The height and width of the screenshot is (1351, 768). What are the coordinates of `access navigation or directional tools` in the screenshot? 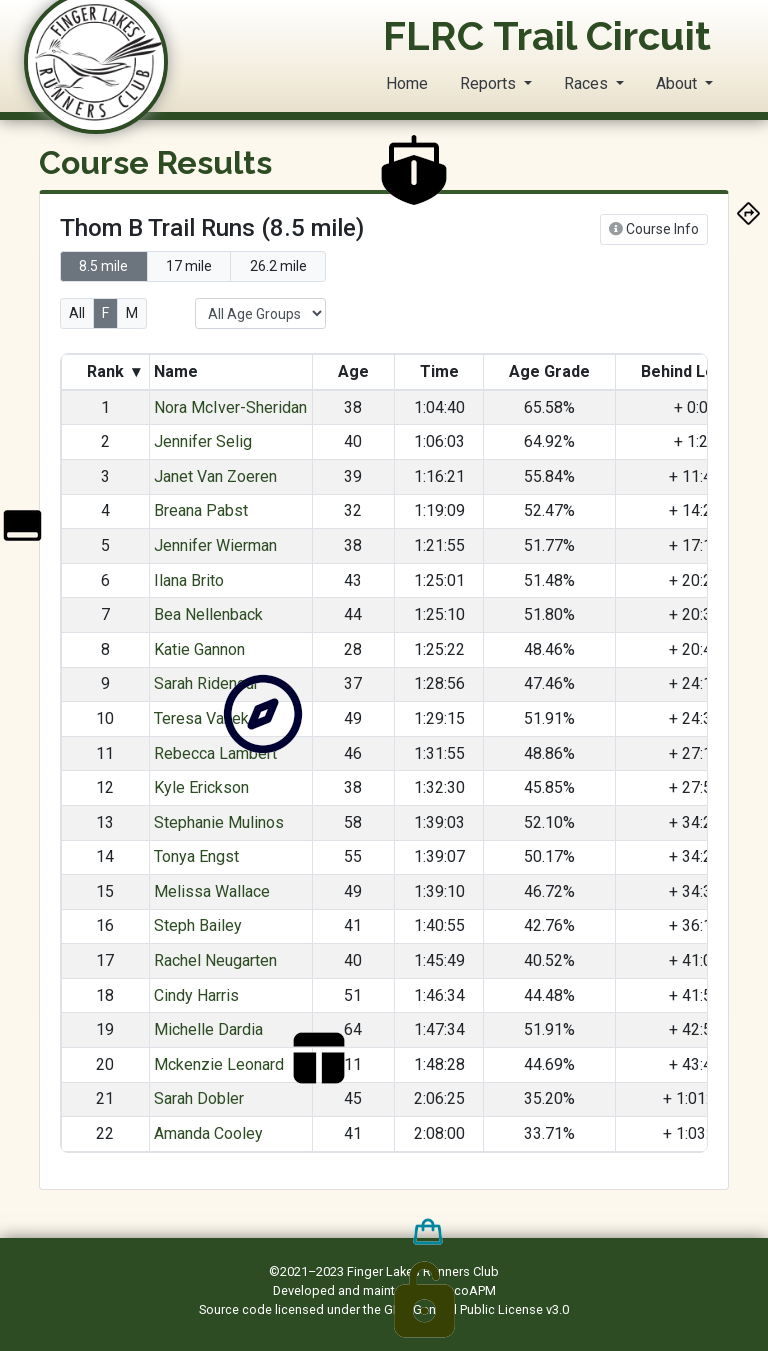 It's located at (263, 714).